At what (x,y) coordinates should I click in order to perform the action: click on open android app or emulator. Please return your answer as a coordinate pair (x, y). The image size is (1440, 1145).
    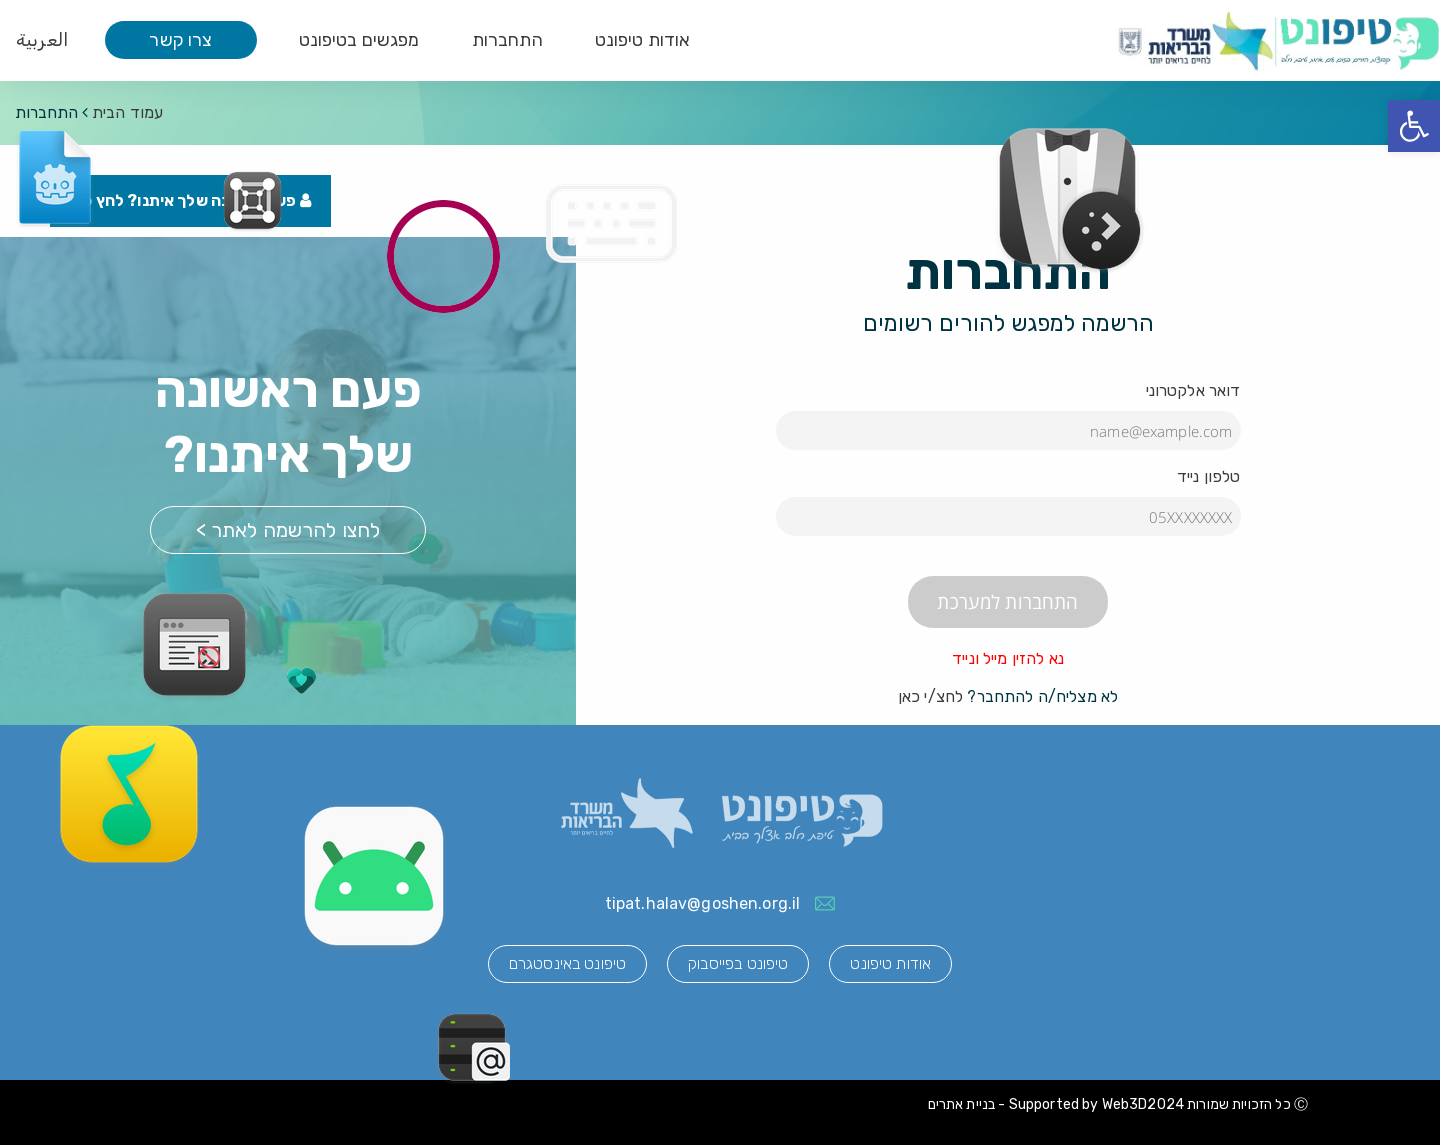
    Looking at the image, I should click on (374, 876).